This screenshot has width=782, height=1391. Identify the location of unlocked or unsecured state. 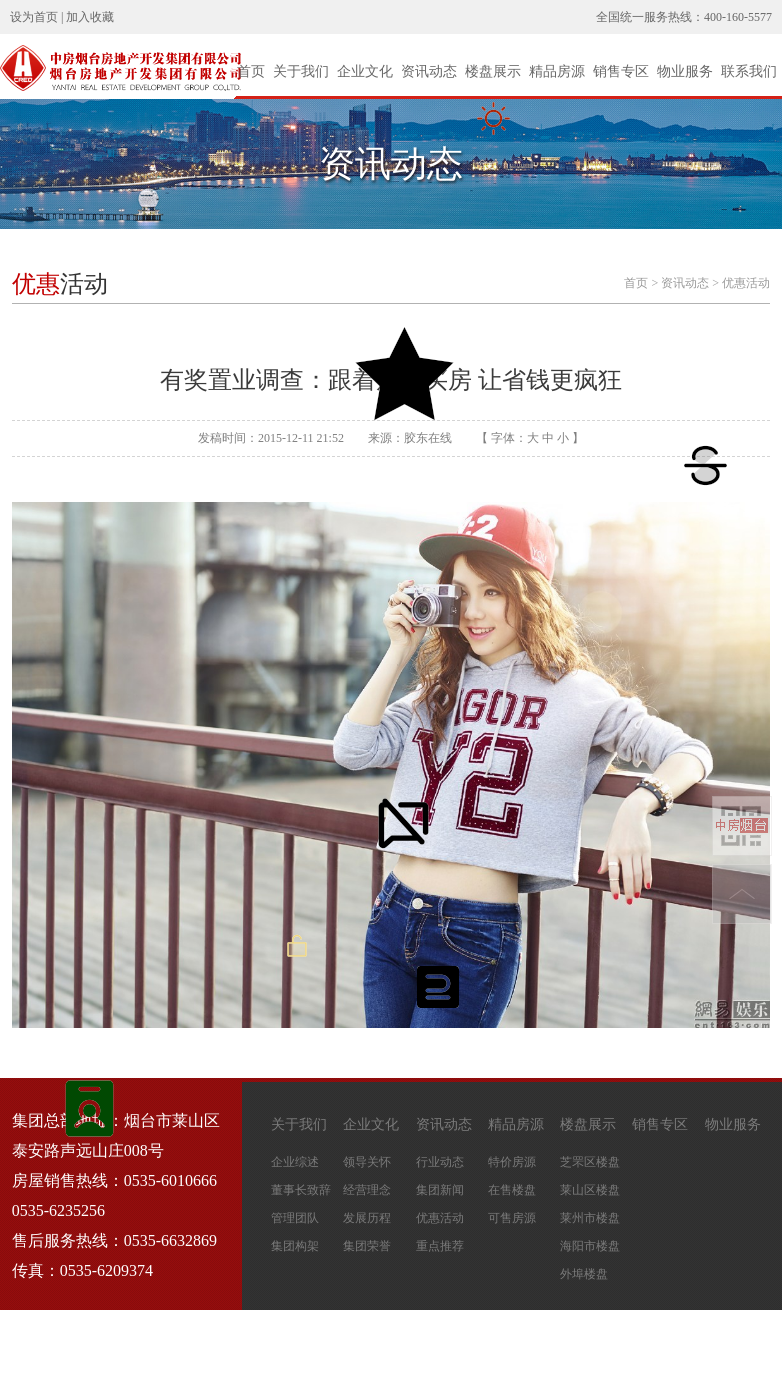
(297, 947).